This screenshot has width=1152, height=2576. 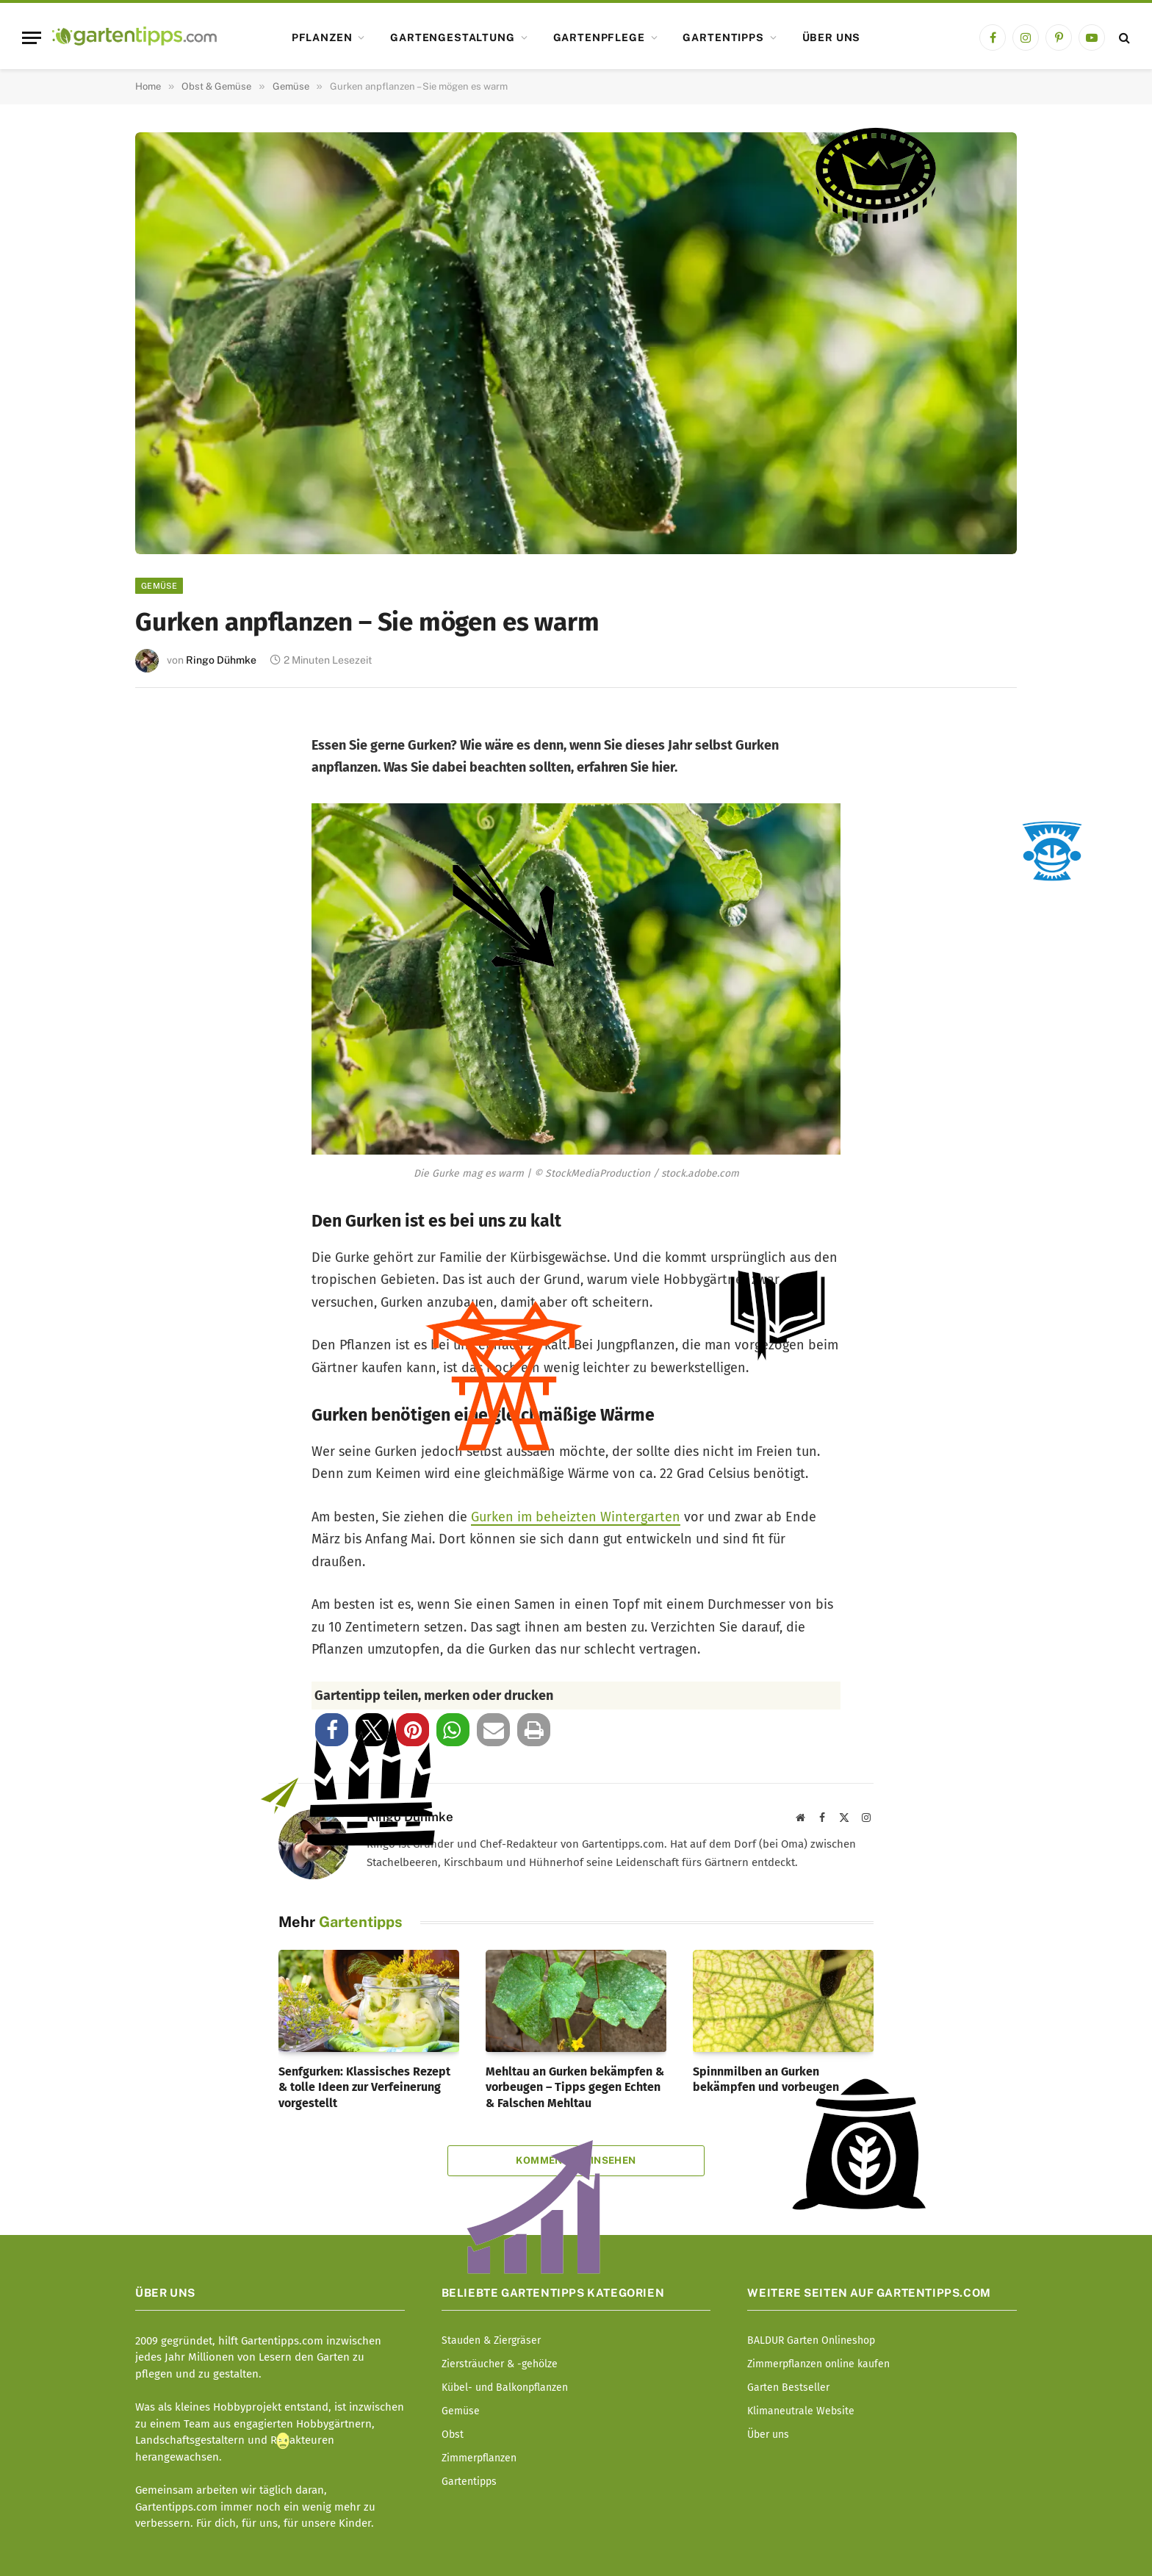 What do you see at coordinates (503, 916) in the screenshot?
I see `fast forward or skip ahead` at bounding box center [503, 916].